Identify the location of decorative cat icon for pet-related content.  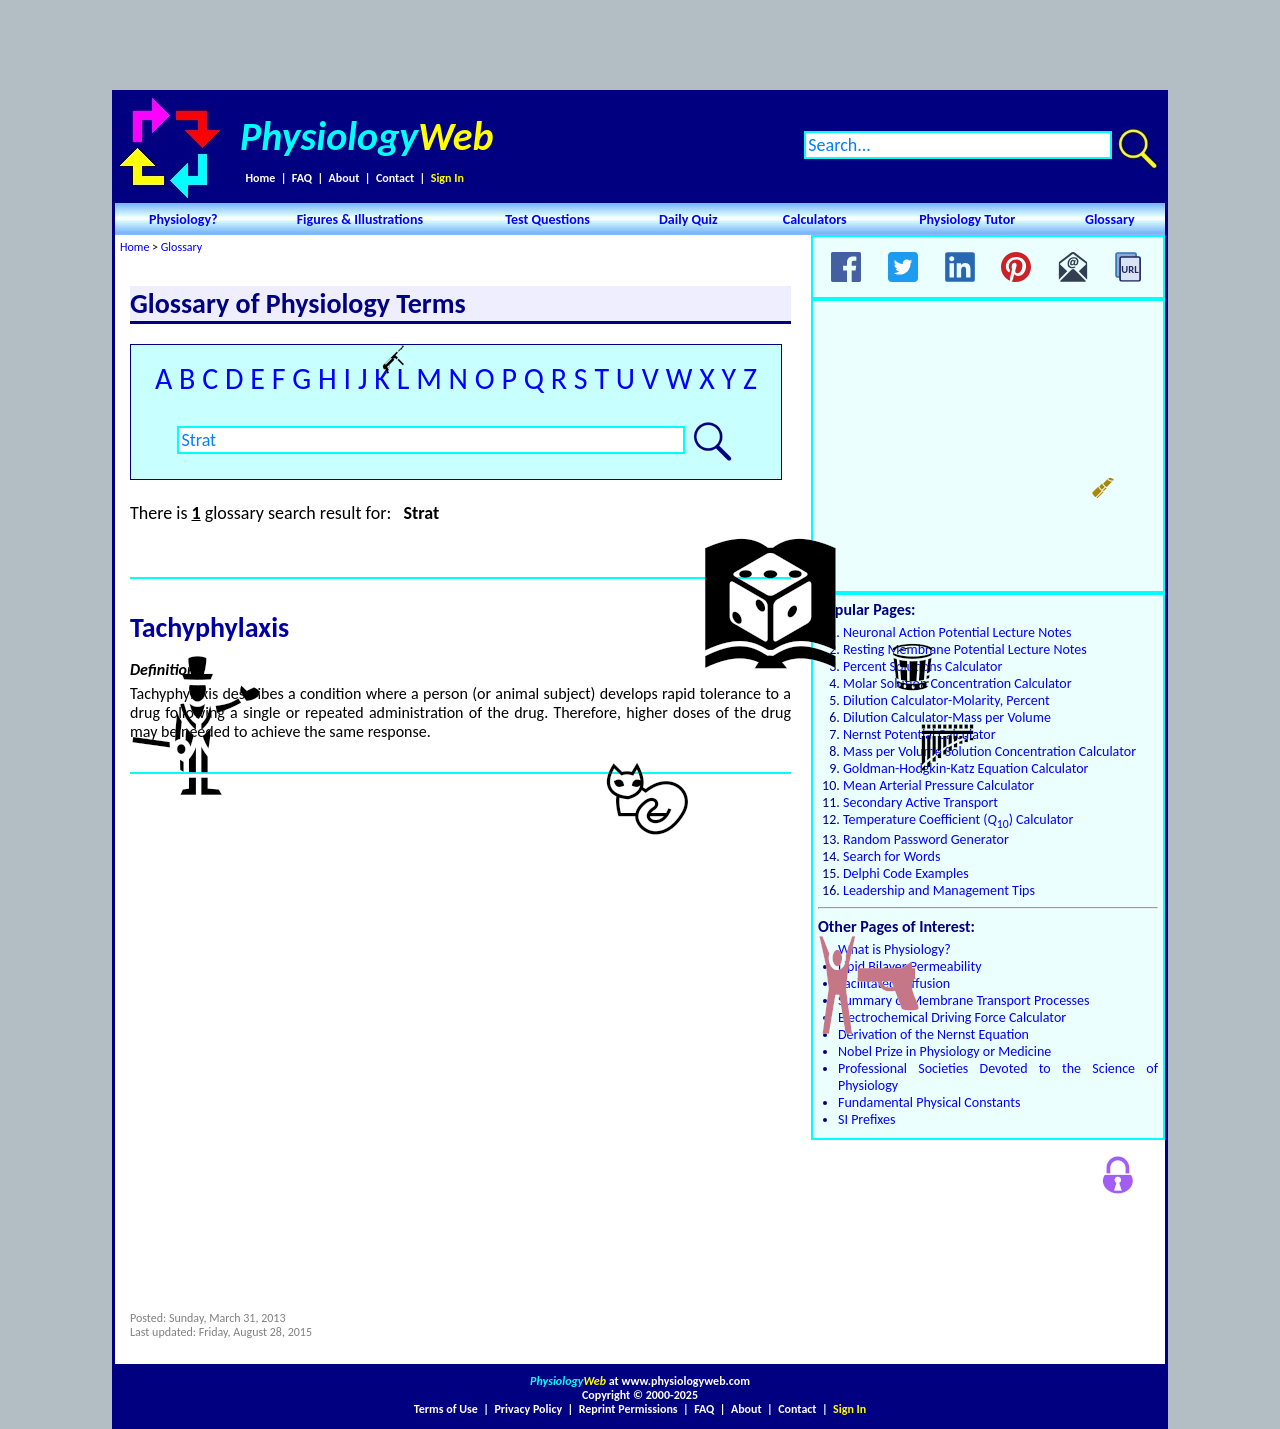
(647, 797).